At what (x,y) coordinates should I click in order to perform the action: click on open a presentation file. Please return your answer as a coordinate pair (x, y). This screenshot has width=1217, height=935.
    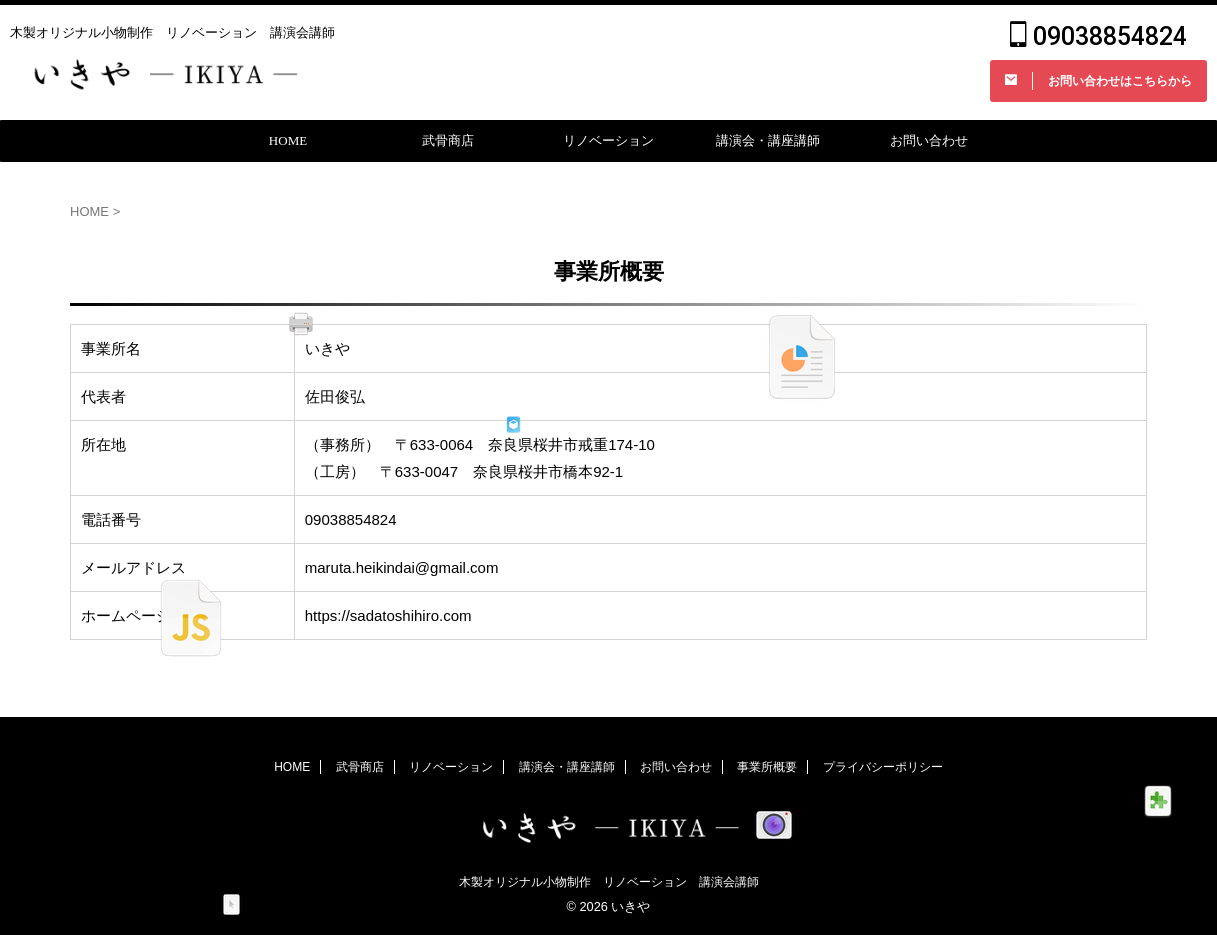
    Looking at the image, I should click on (802, 357).